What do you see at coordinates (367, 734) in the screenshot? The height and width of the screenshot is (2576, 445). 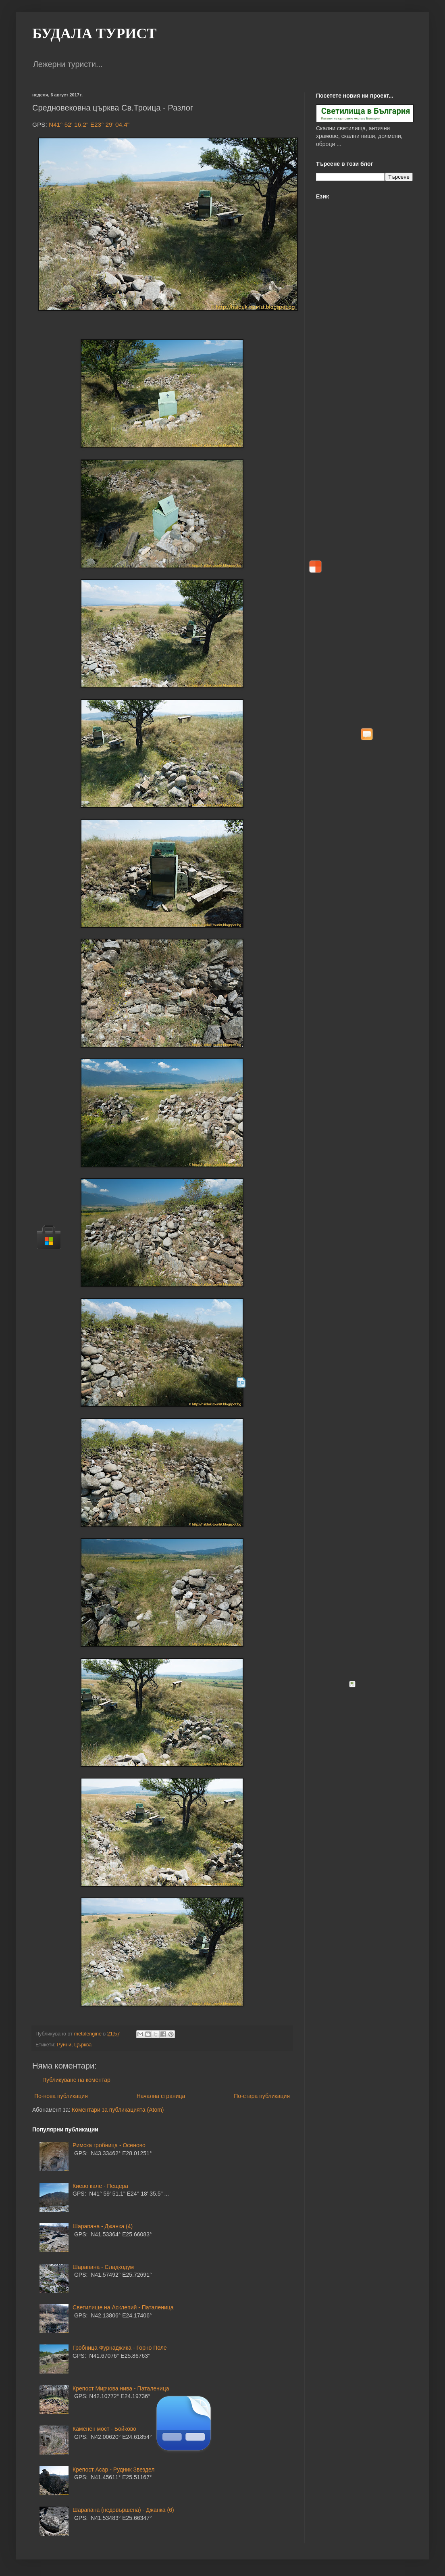 I see `open empathy messaging app` at bounding box center [367, 734].